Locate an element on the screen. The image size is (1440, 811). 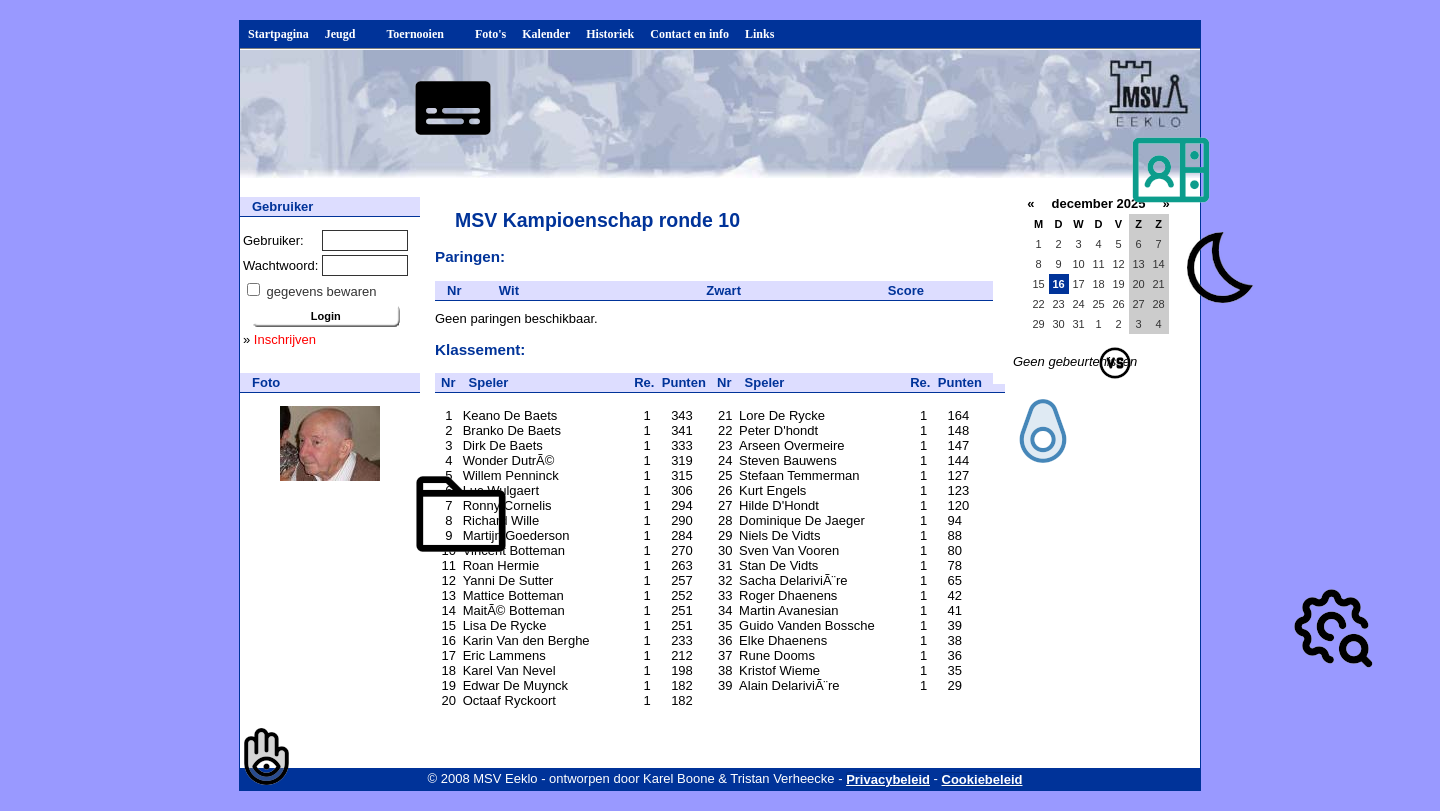
indicates healthy or vegetarian food options is located at coordinates (1043, 431).